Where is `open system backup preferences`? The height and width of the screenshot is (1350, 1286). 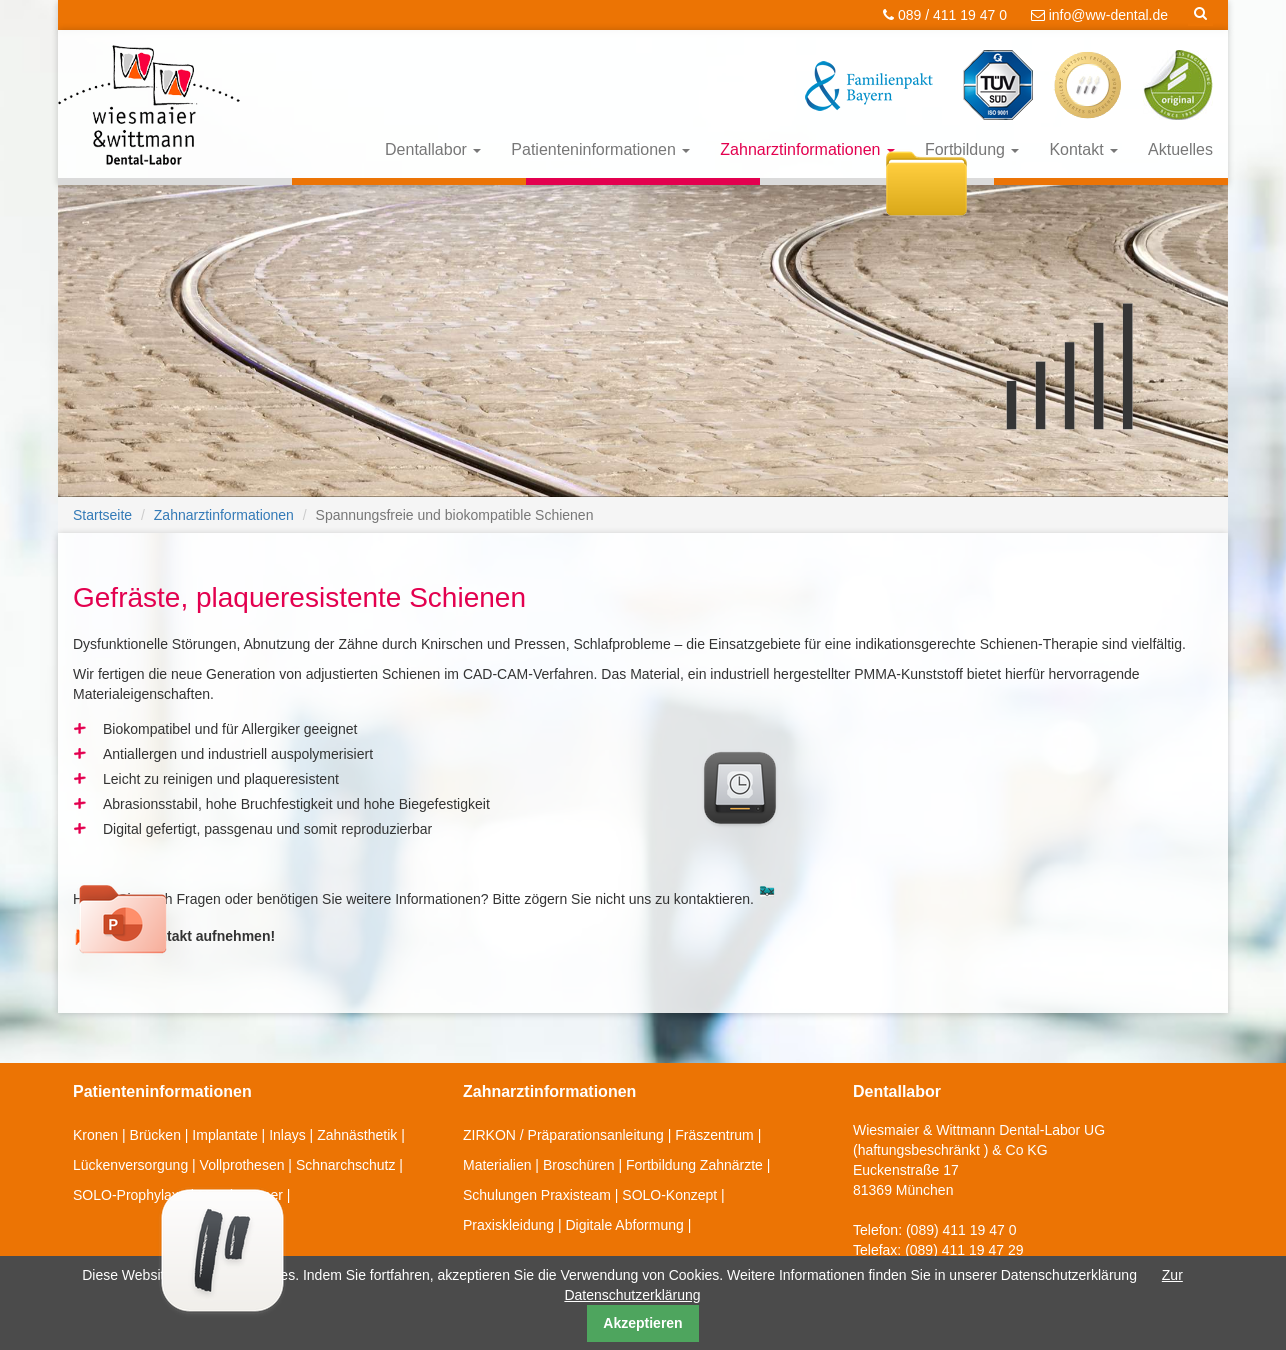
open system backup preferences is located at coordinates (740, 788).